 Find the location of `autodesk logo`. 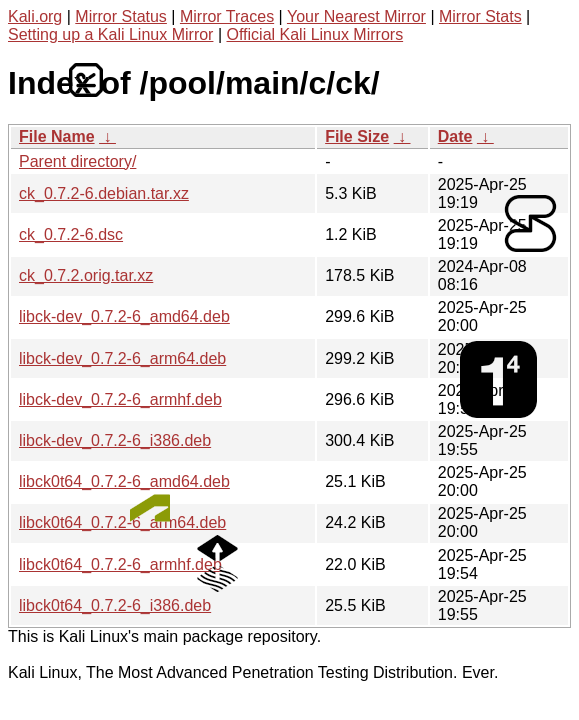

autodesk logo is located at coordinates (150, 508).